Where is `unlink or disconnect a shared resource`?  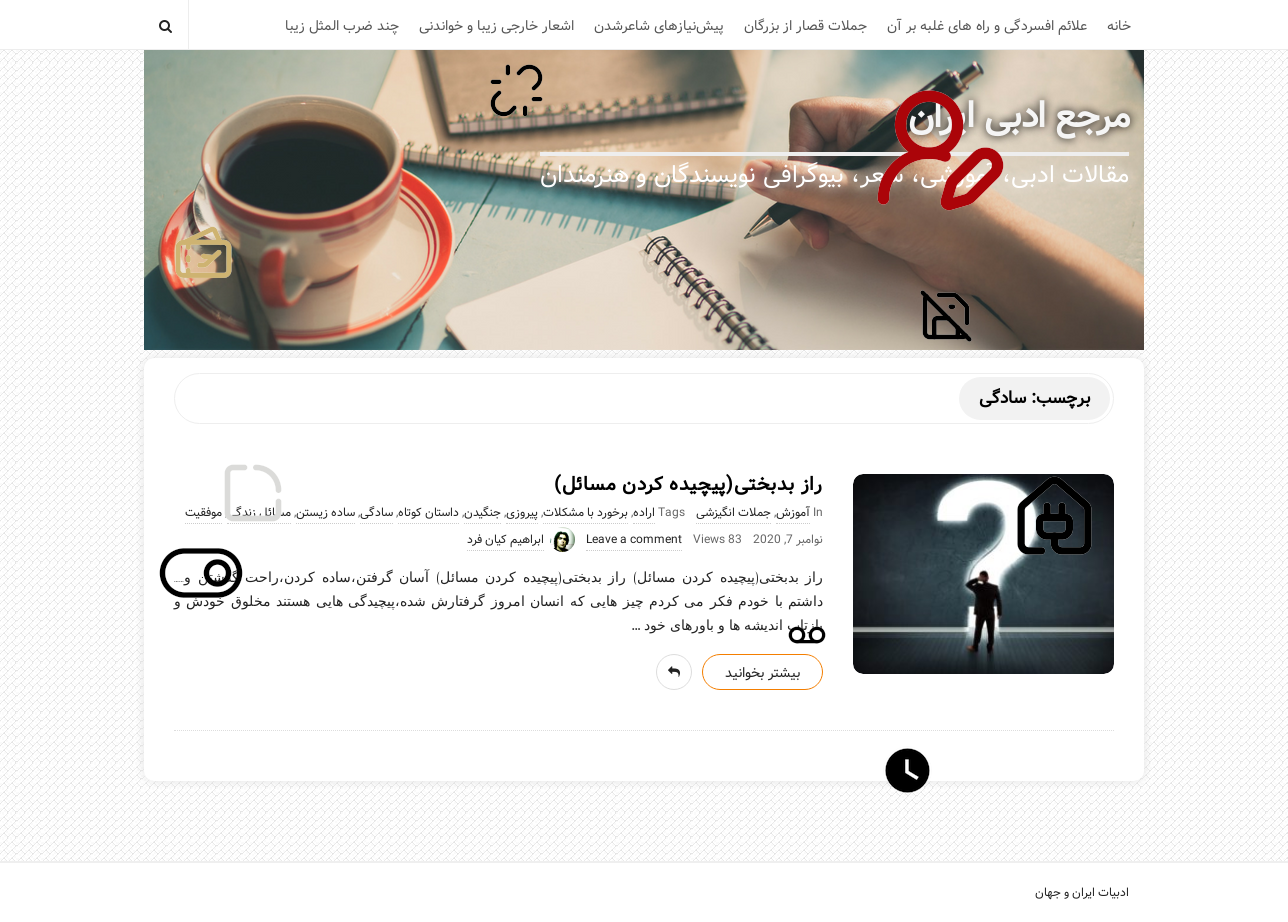
unlink or disconnect a shared resource is located at coordinates (516, 90).